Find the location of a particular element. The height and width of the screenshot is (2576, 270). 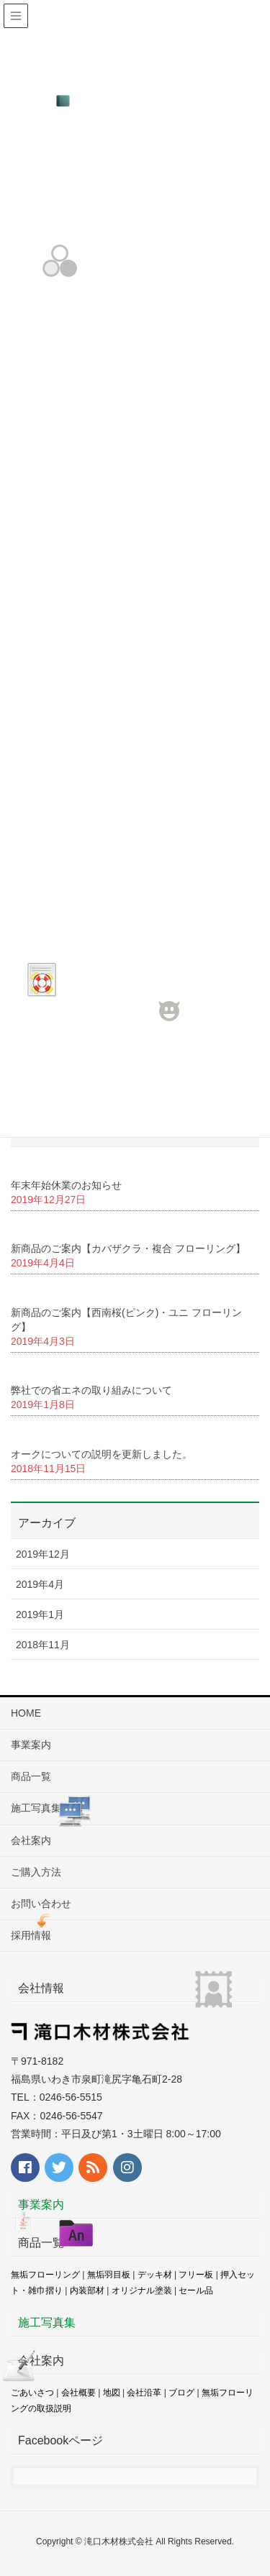

connect a drawing tablet or stylus input device is located at coordinates (19, 2366).